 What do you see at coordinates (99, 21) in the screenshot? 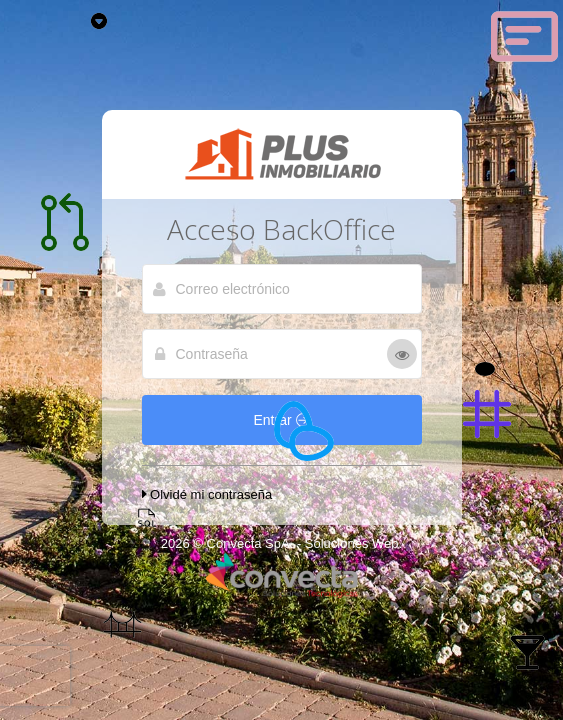
I see `expand dropdown menu` at bounding box center [99, 21].